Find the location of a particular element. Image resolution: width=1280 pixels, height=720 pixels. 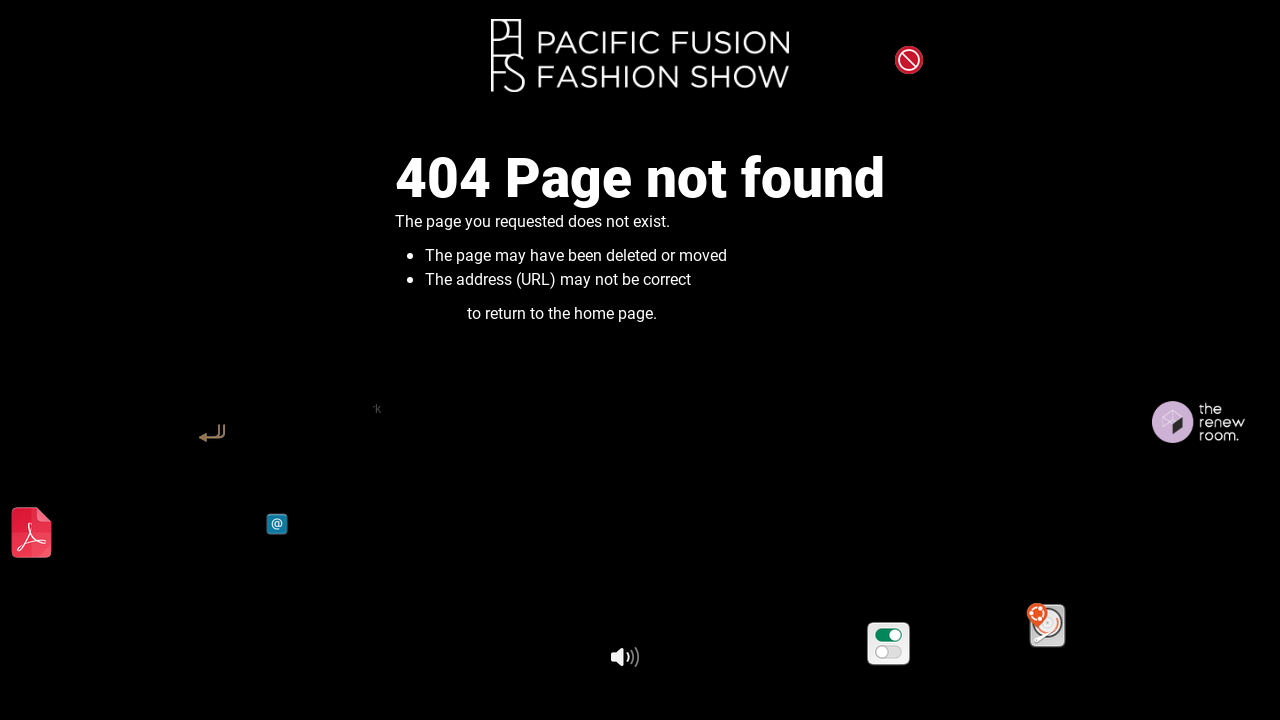

delete or remove selected item is located at coordinates (909, 60).